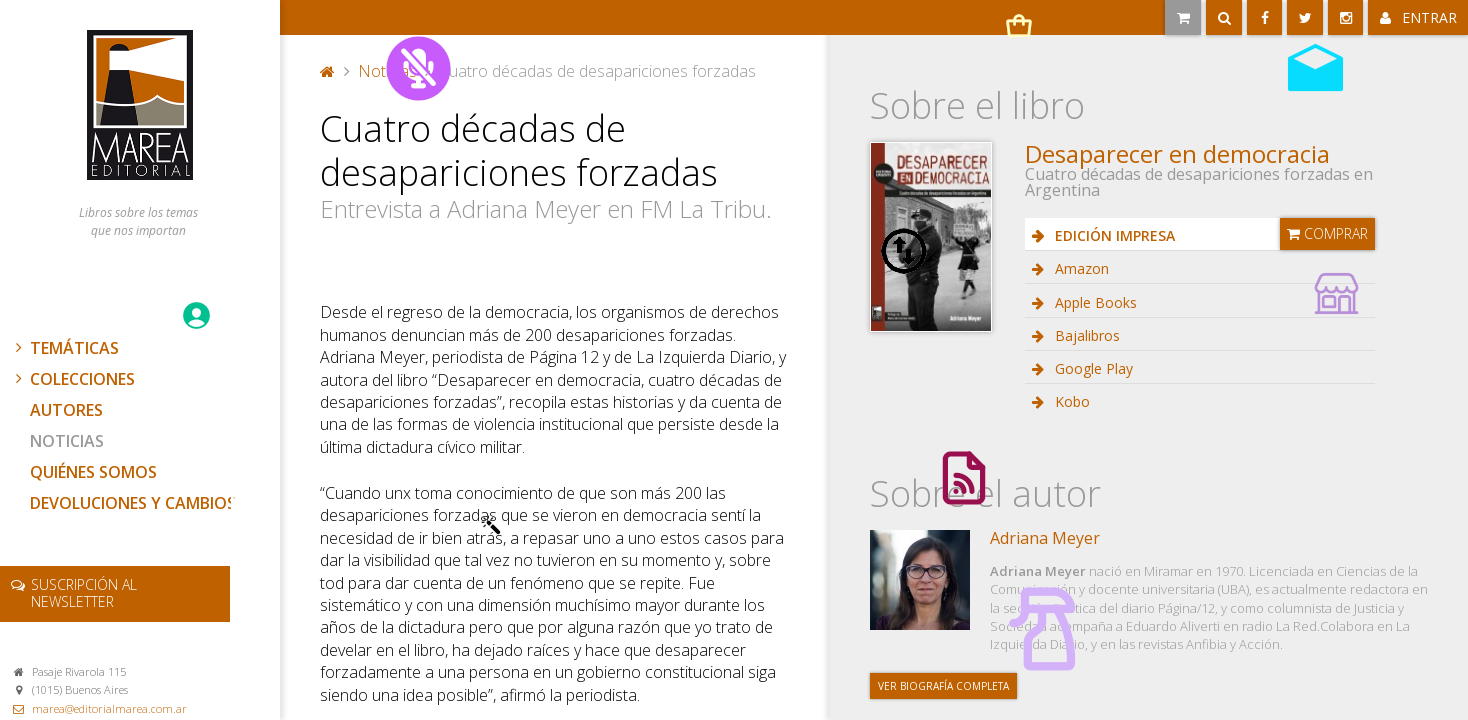 This screenshot has width=1468, height=720. What do you see at coordinates (964, 478) in the screenshot?
I see `view or manage RSS feed file` at bounding box center [964, 478].